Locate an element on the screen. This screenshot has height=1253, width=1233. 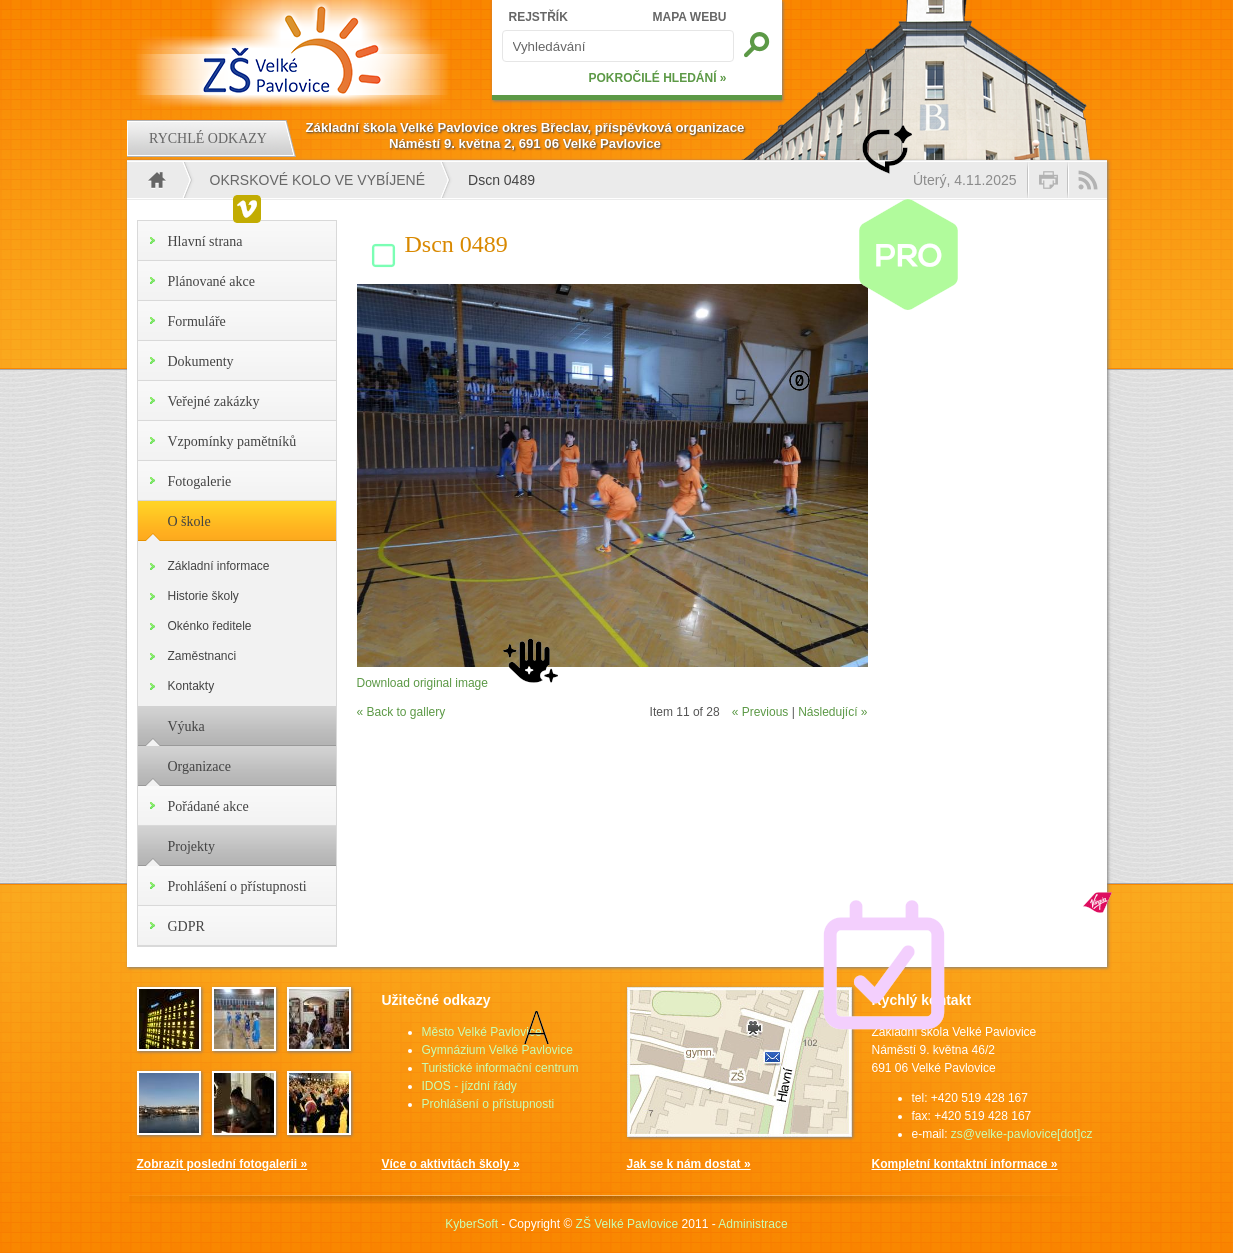
an unchecked checkbox or selection state is located at coordinates (383, 255).